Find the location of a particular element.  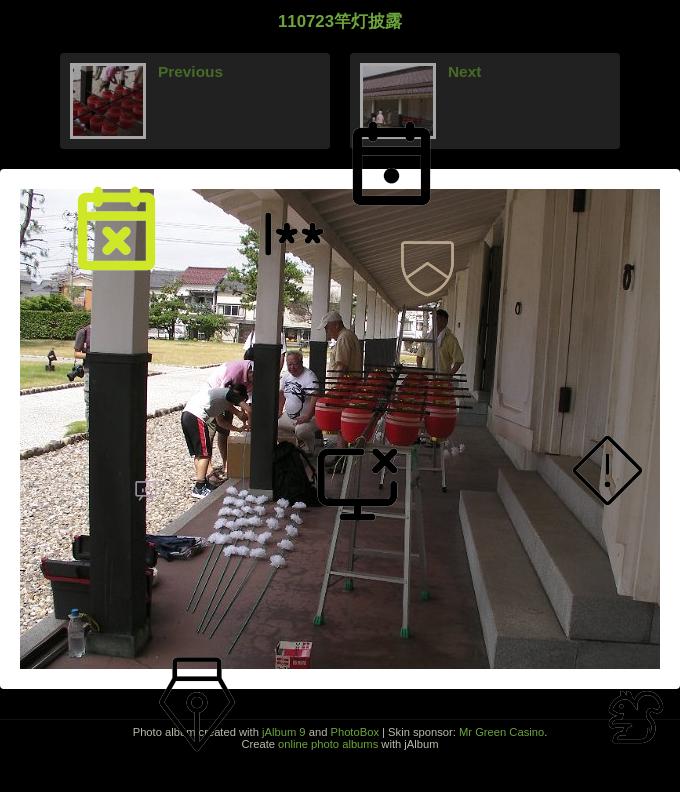

access security or protection settings is located at coordinates (427, 265).